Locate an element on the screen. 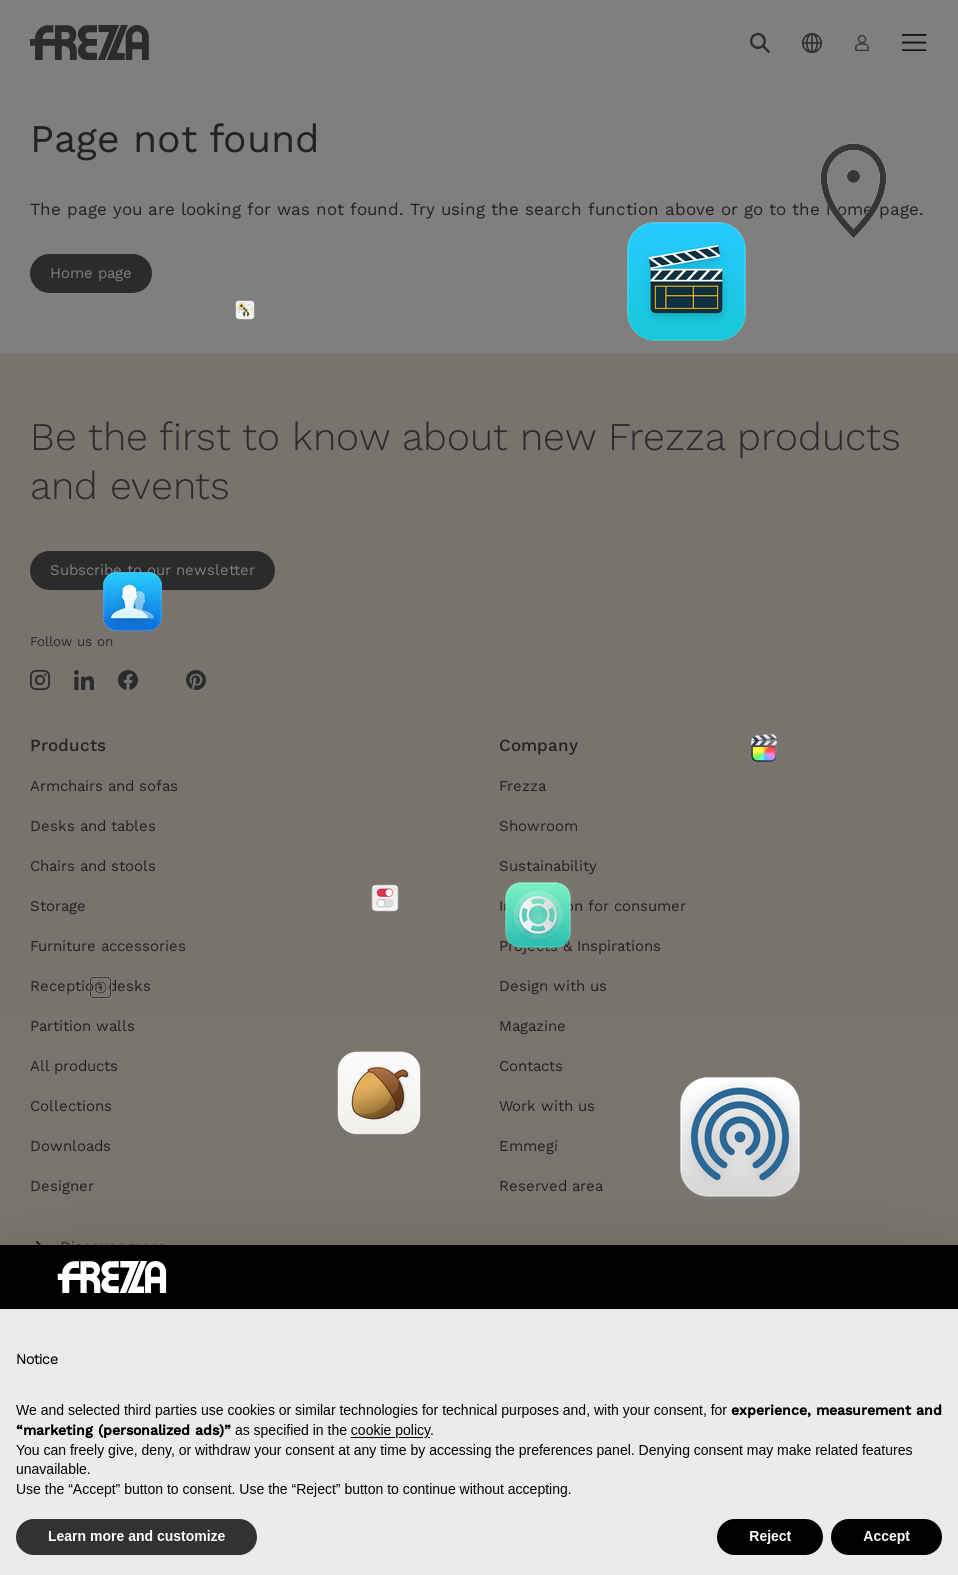 Image resolution: width=958 pixels, height=1575 pixels. open snapdrop for local file sharing is located at coordinates (740, 1137).